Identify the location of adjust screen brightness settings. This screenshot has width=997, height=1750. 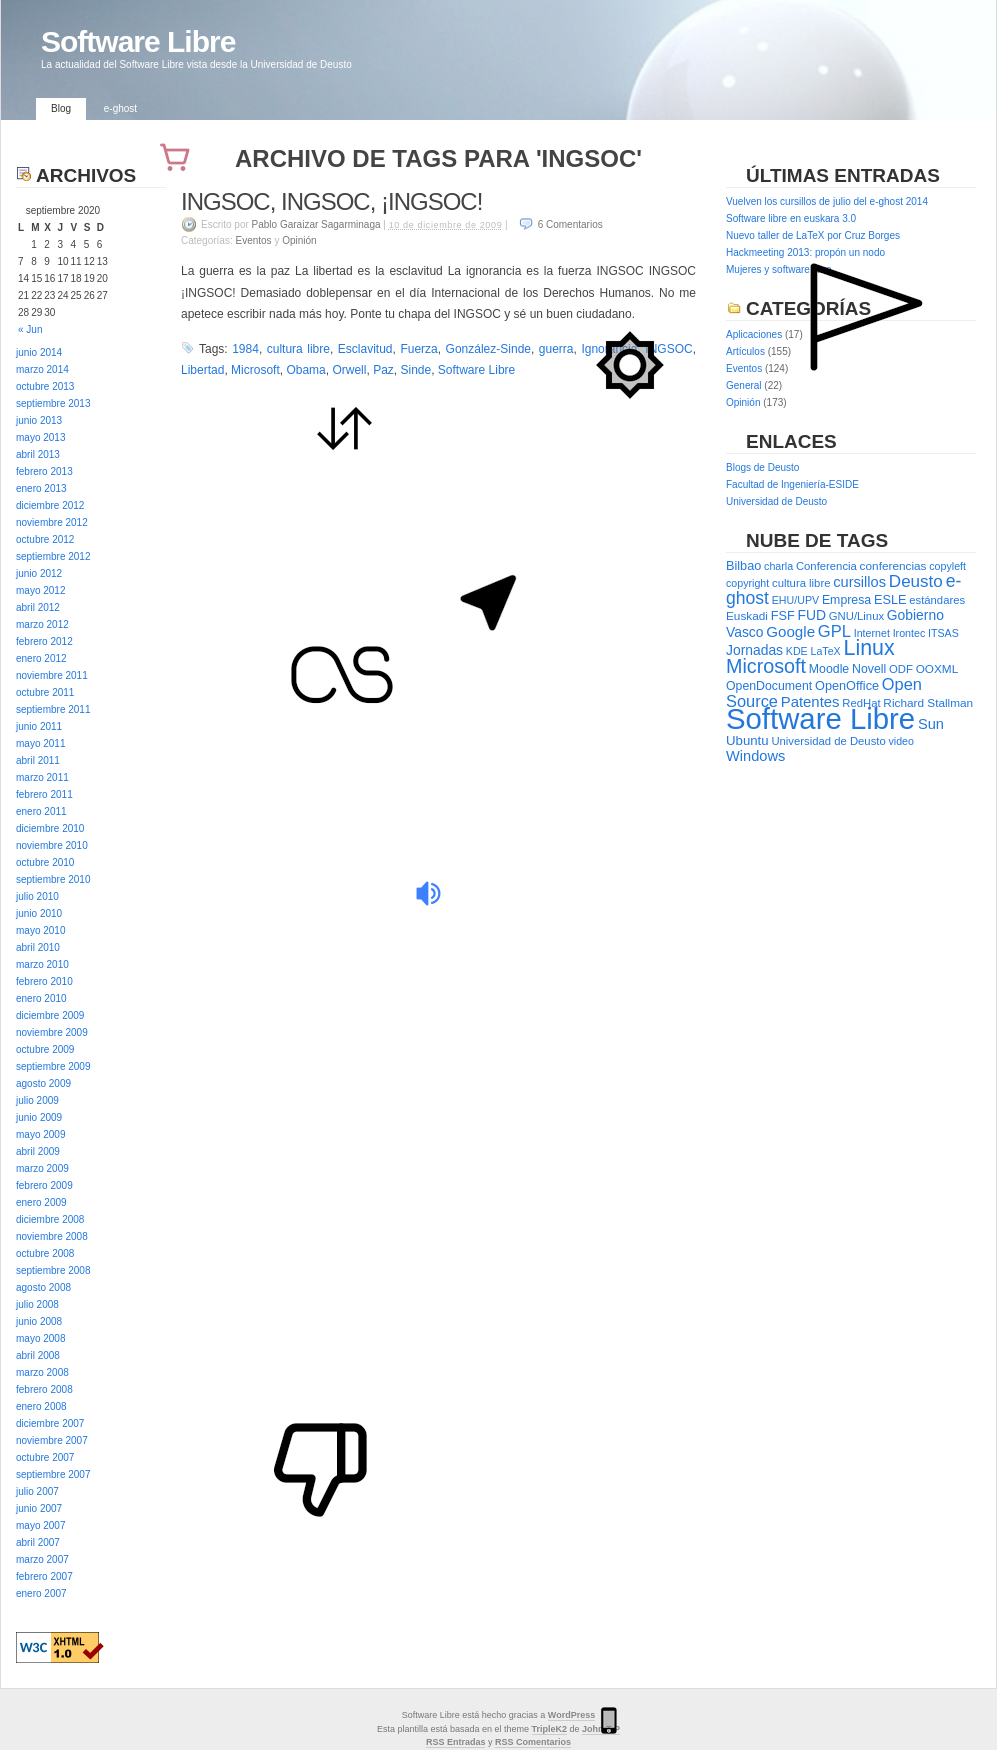
(630, 365).